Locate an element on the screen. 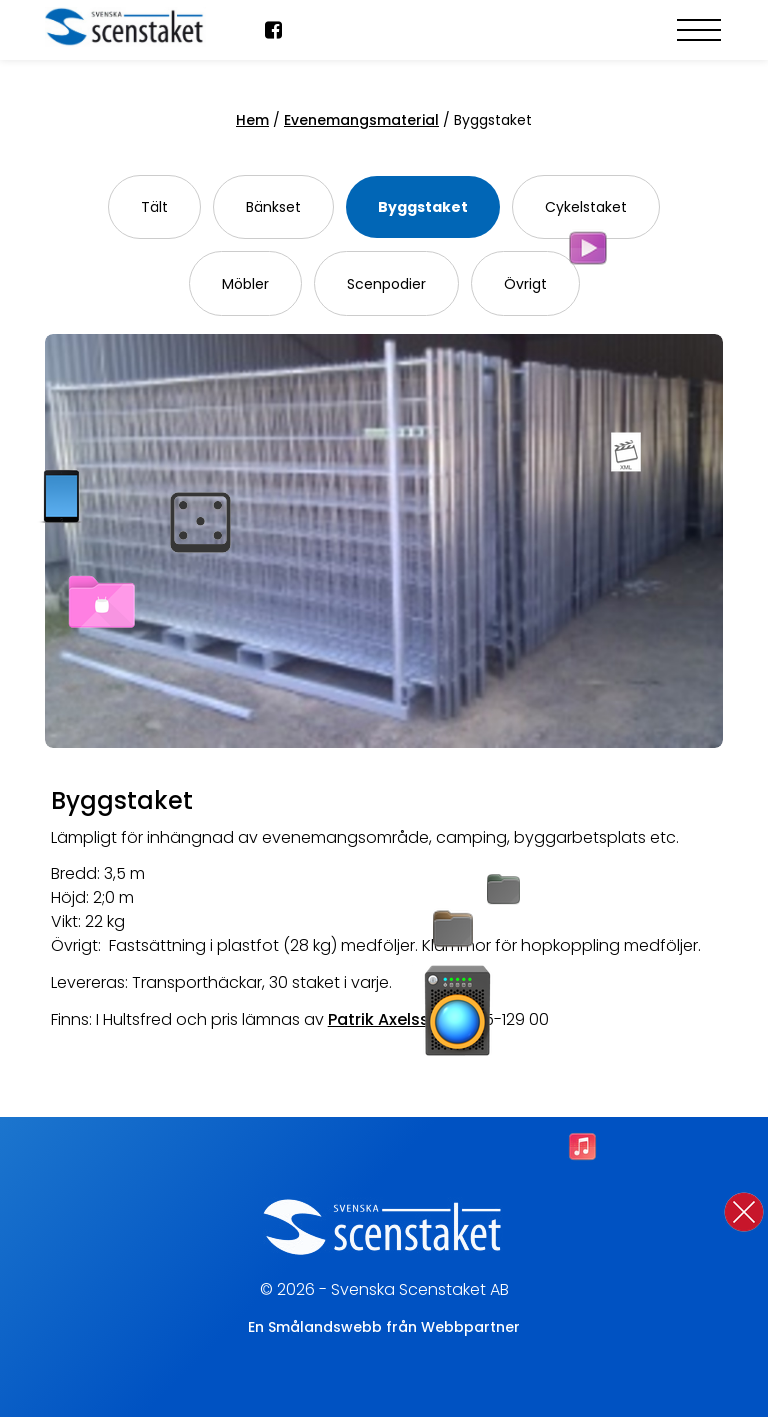  xml file associated with iMovie project is located at coordinates (626, 452).